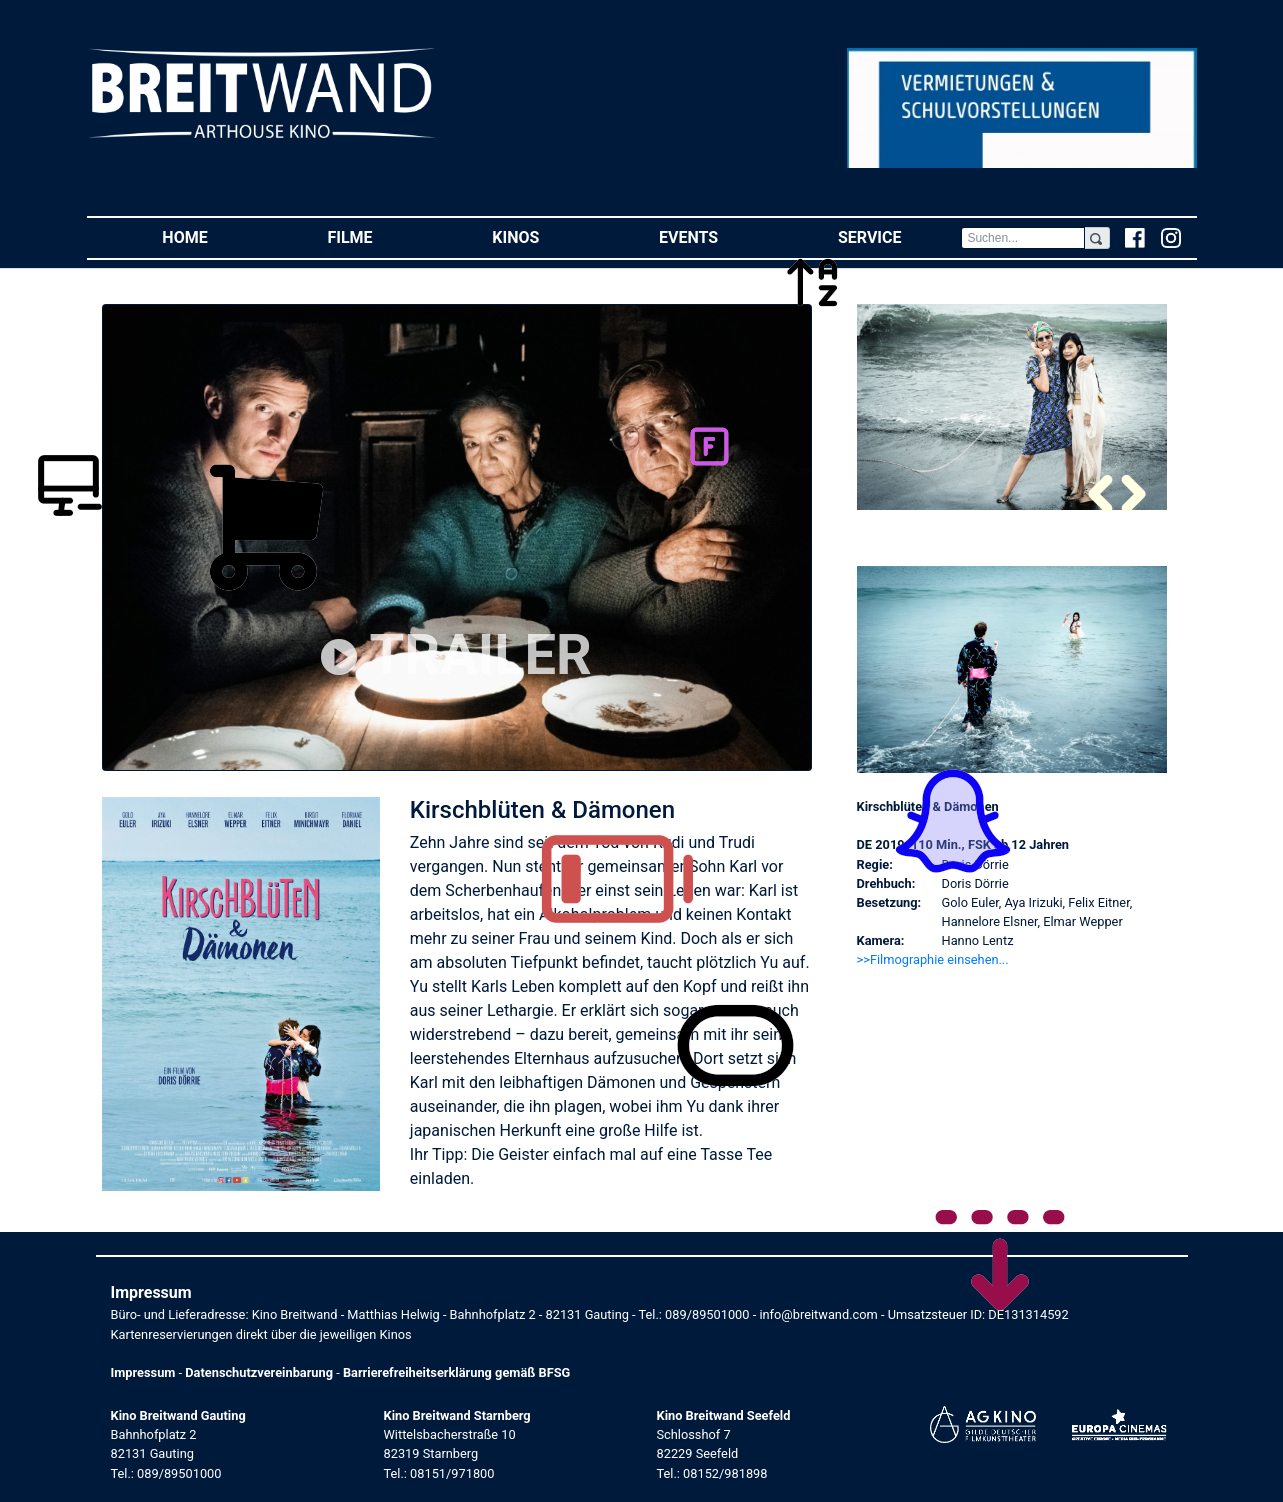 The image size is (1283, 1502). I want to click on adjust horizontal positioning, so click(1117, 494).